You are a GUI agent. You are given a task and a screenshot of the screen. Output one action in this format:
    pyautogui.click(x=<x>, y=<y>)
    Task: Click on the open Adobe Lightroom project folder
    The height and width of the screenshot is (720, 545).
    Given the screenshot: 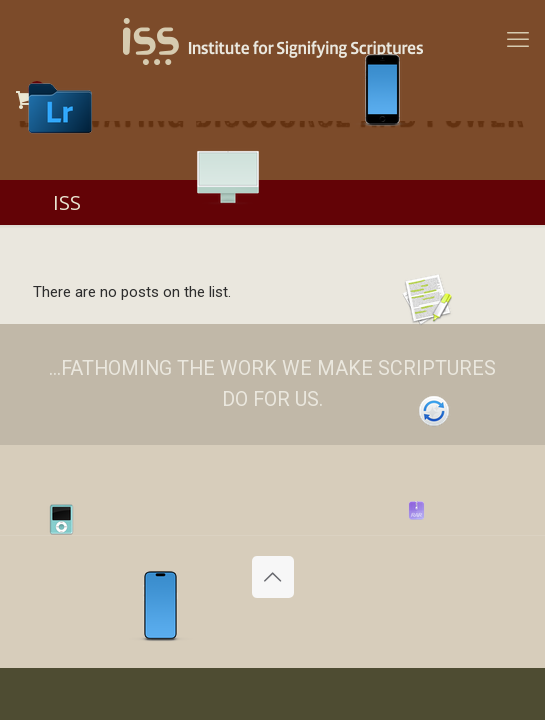 What is the action you would take?
    pyautogui.click(x=60, y=110)
    